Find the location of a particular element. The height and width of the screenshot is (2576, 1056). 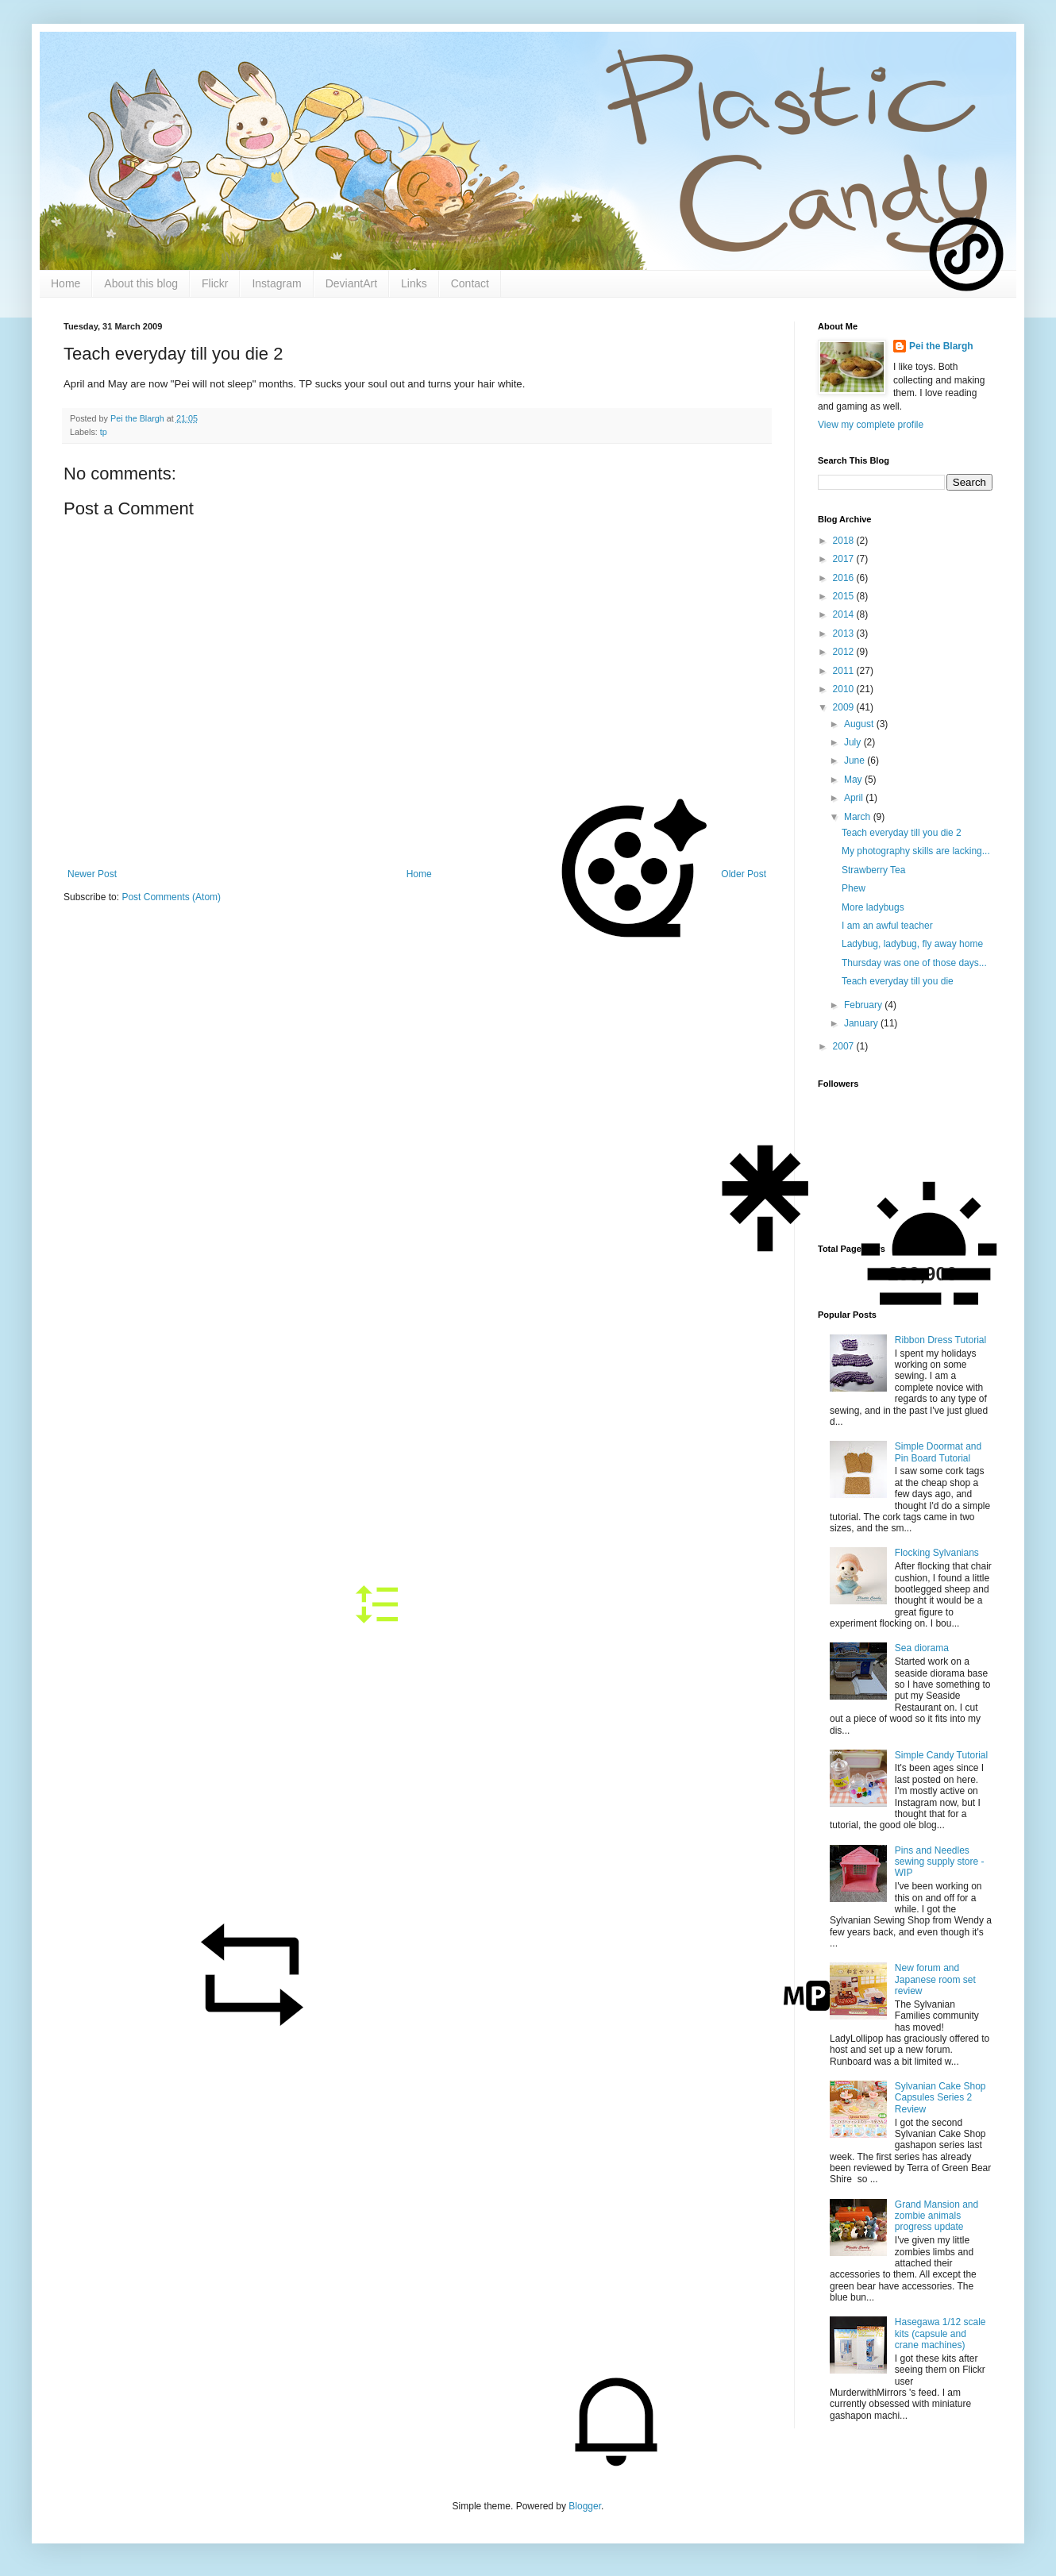

visit linktree profile is located at coordinates (761, 1198).